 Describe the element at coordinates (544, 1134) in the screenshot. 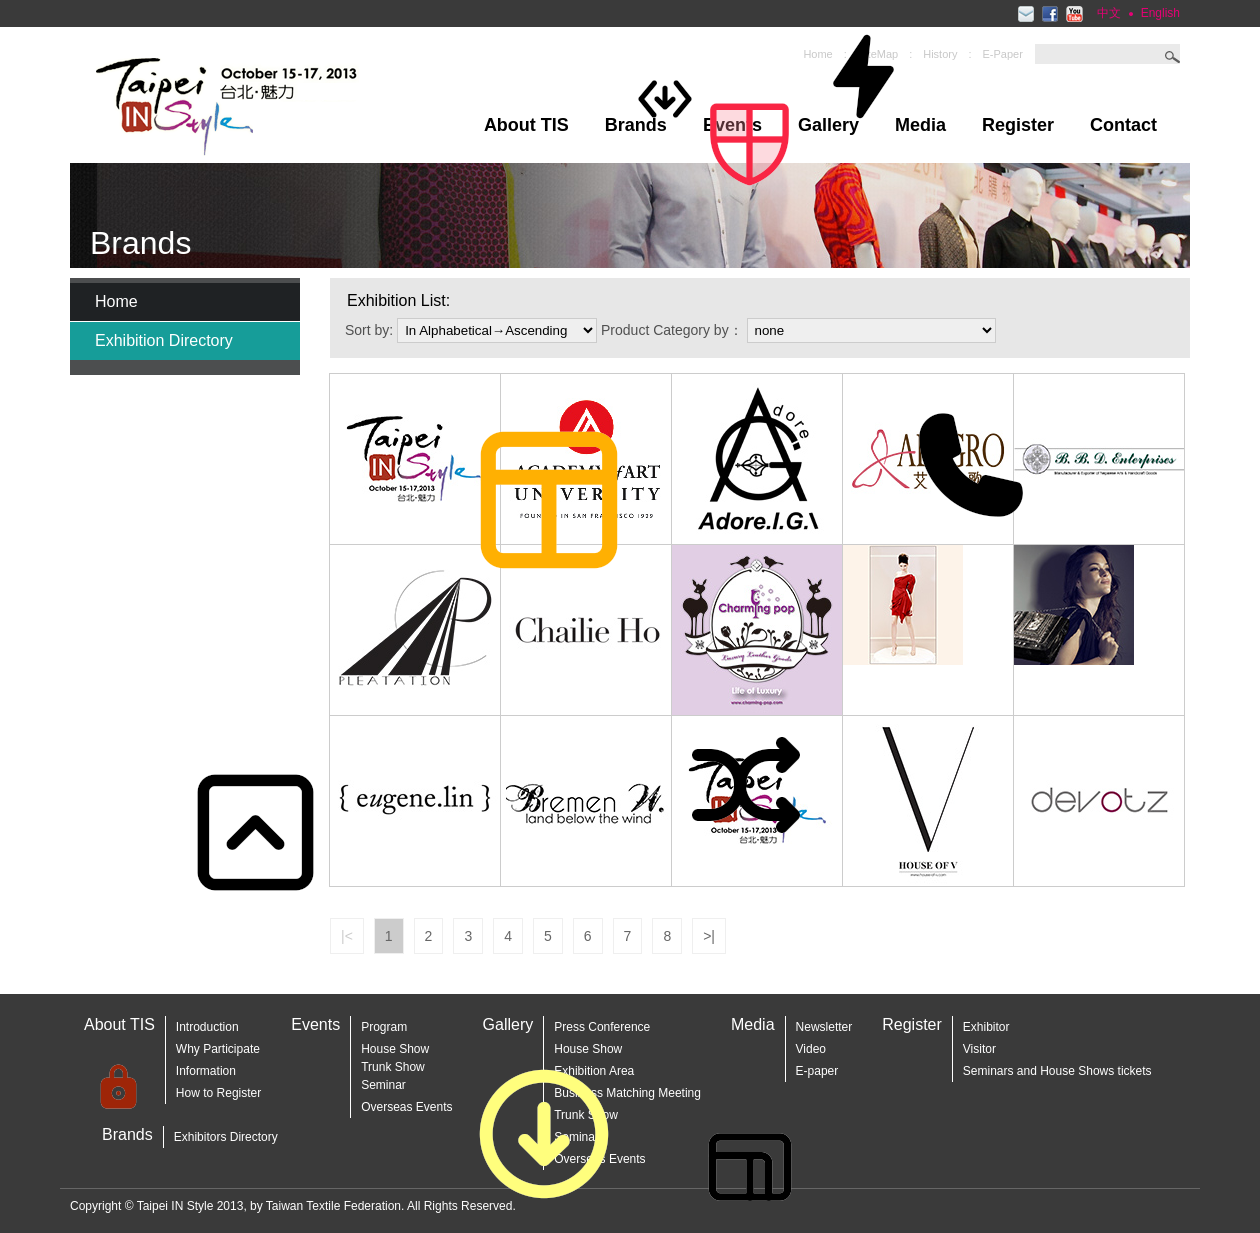

I see `download a file or content` at that location.